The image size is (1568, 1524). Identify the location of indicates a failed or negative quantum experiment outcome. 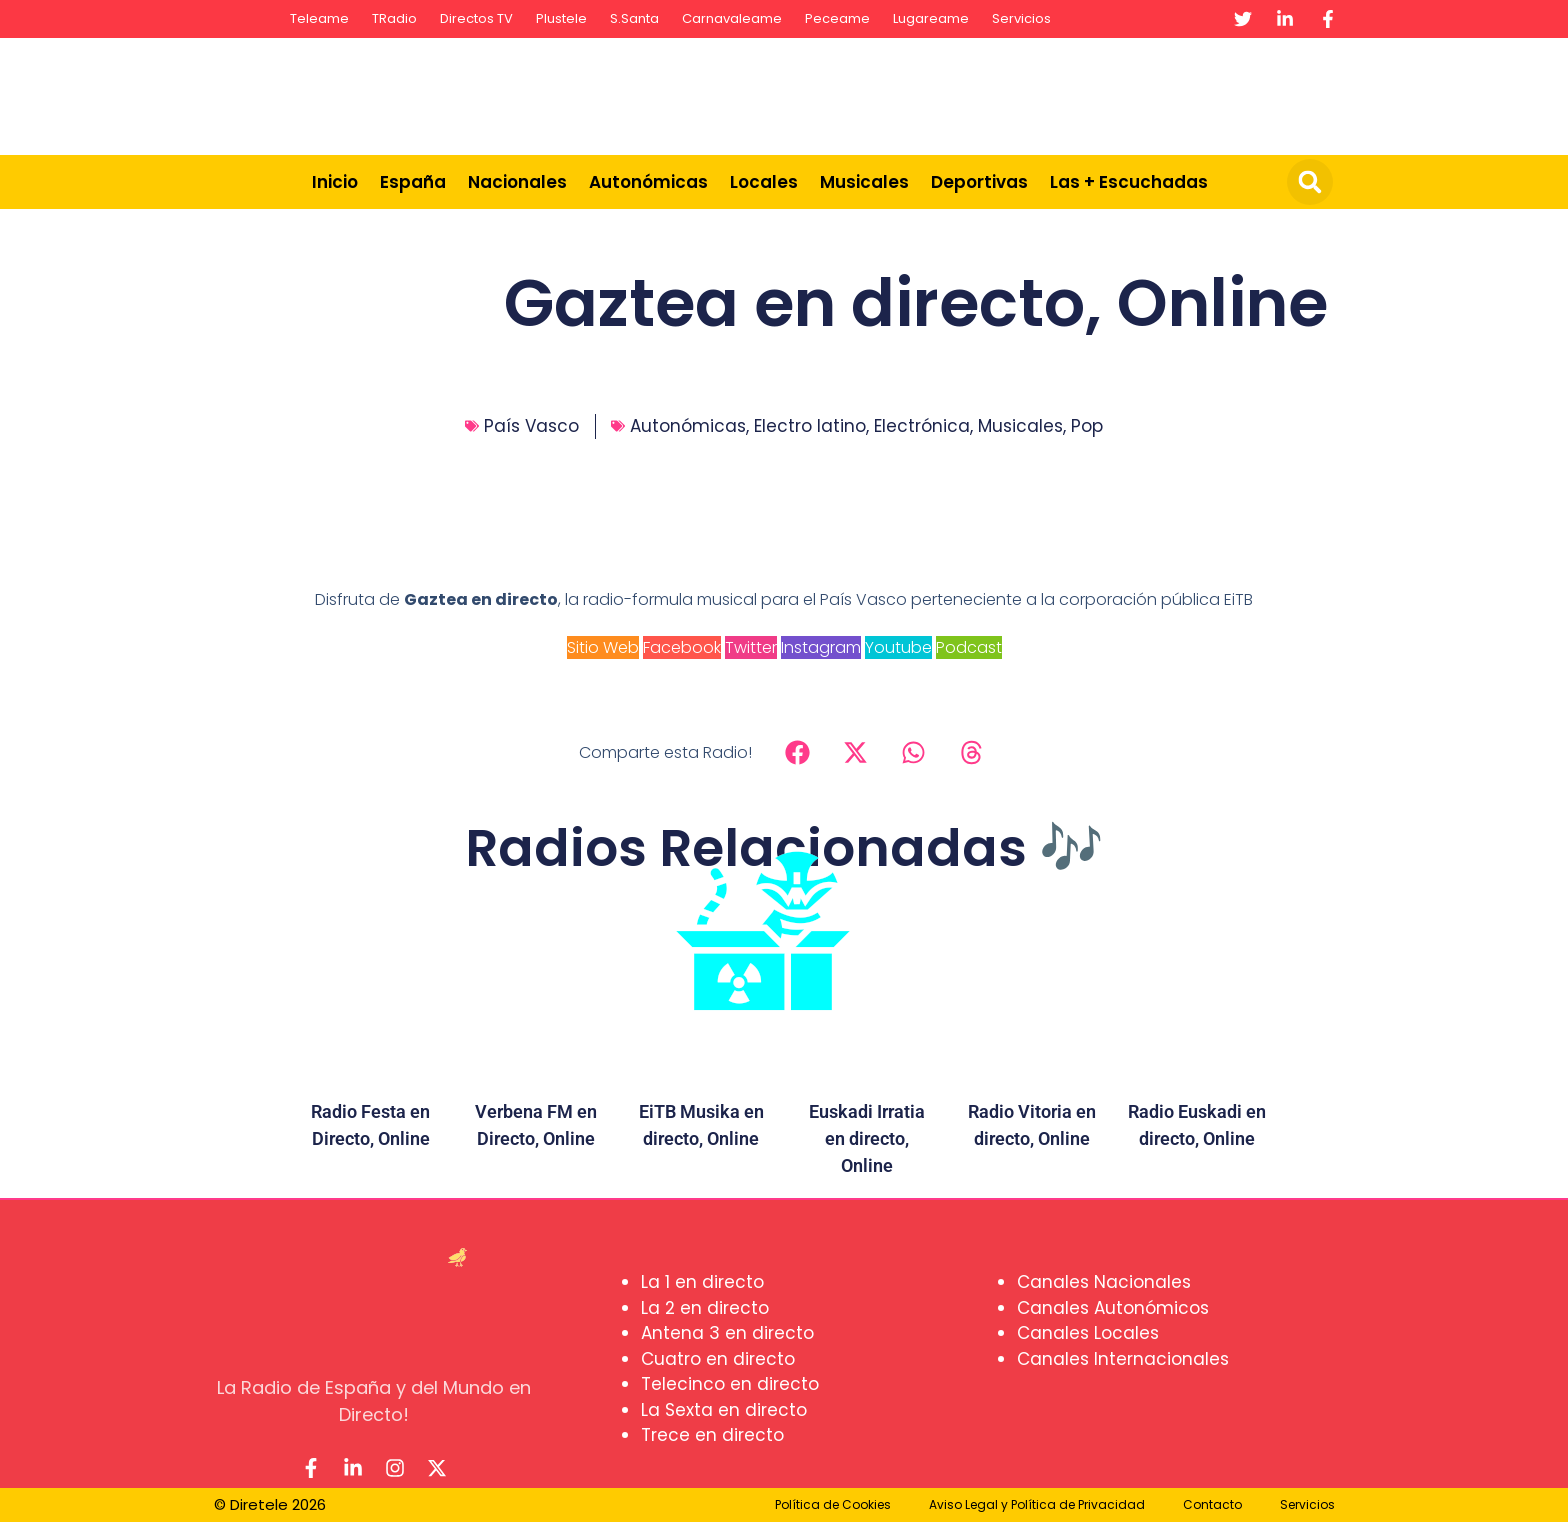
(763, 924).